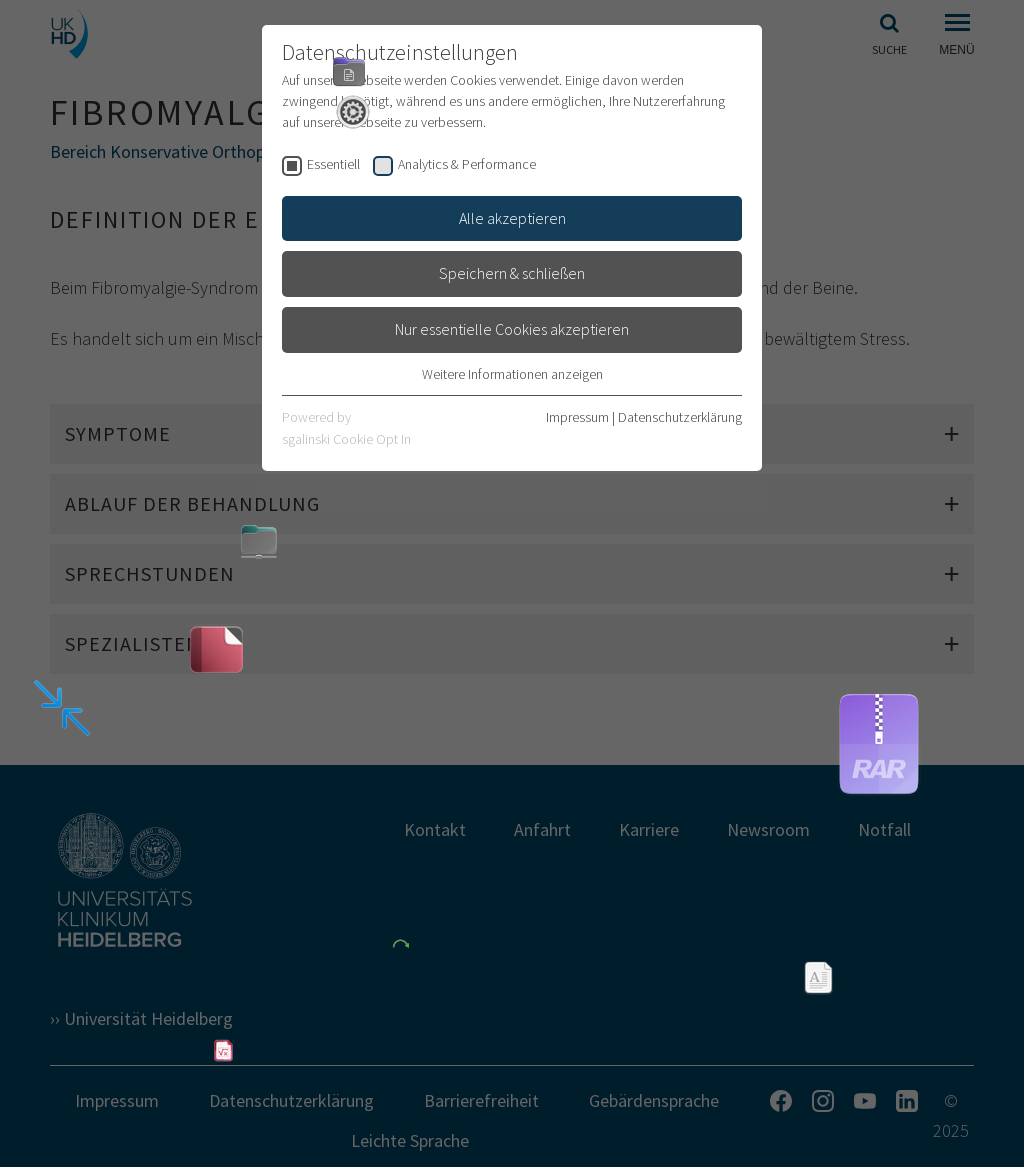 This screenshot has width=1024, height=1167. What do you see at coordinates (223, 1050) in the screenshot?
I see `open a formula template file` at bounding box center [223, 1050].